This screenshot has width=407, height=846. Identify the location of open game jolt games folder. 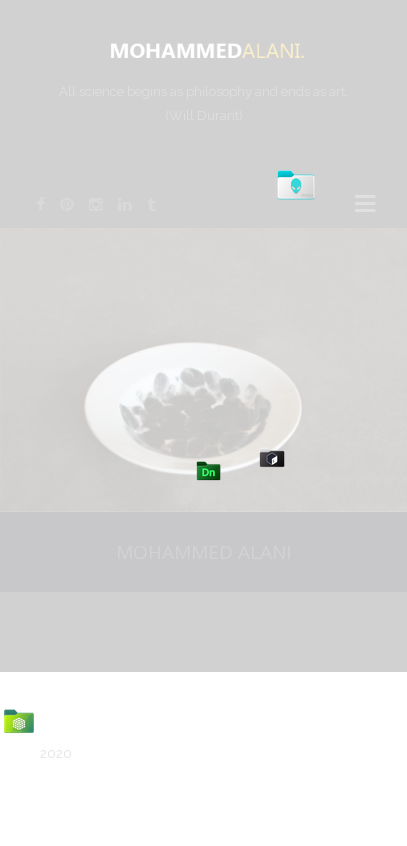
(19, 722).